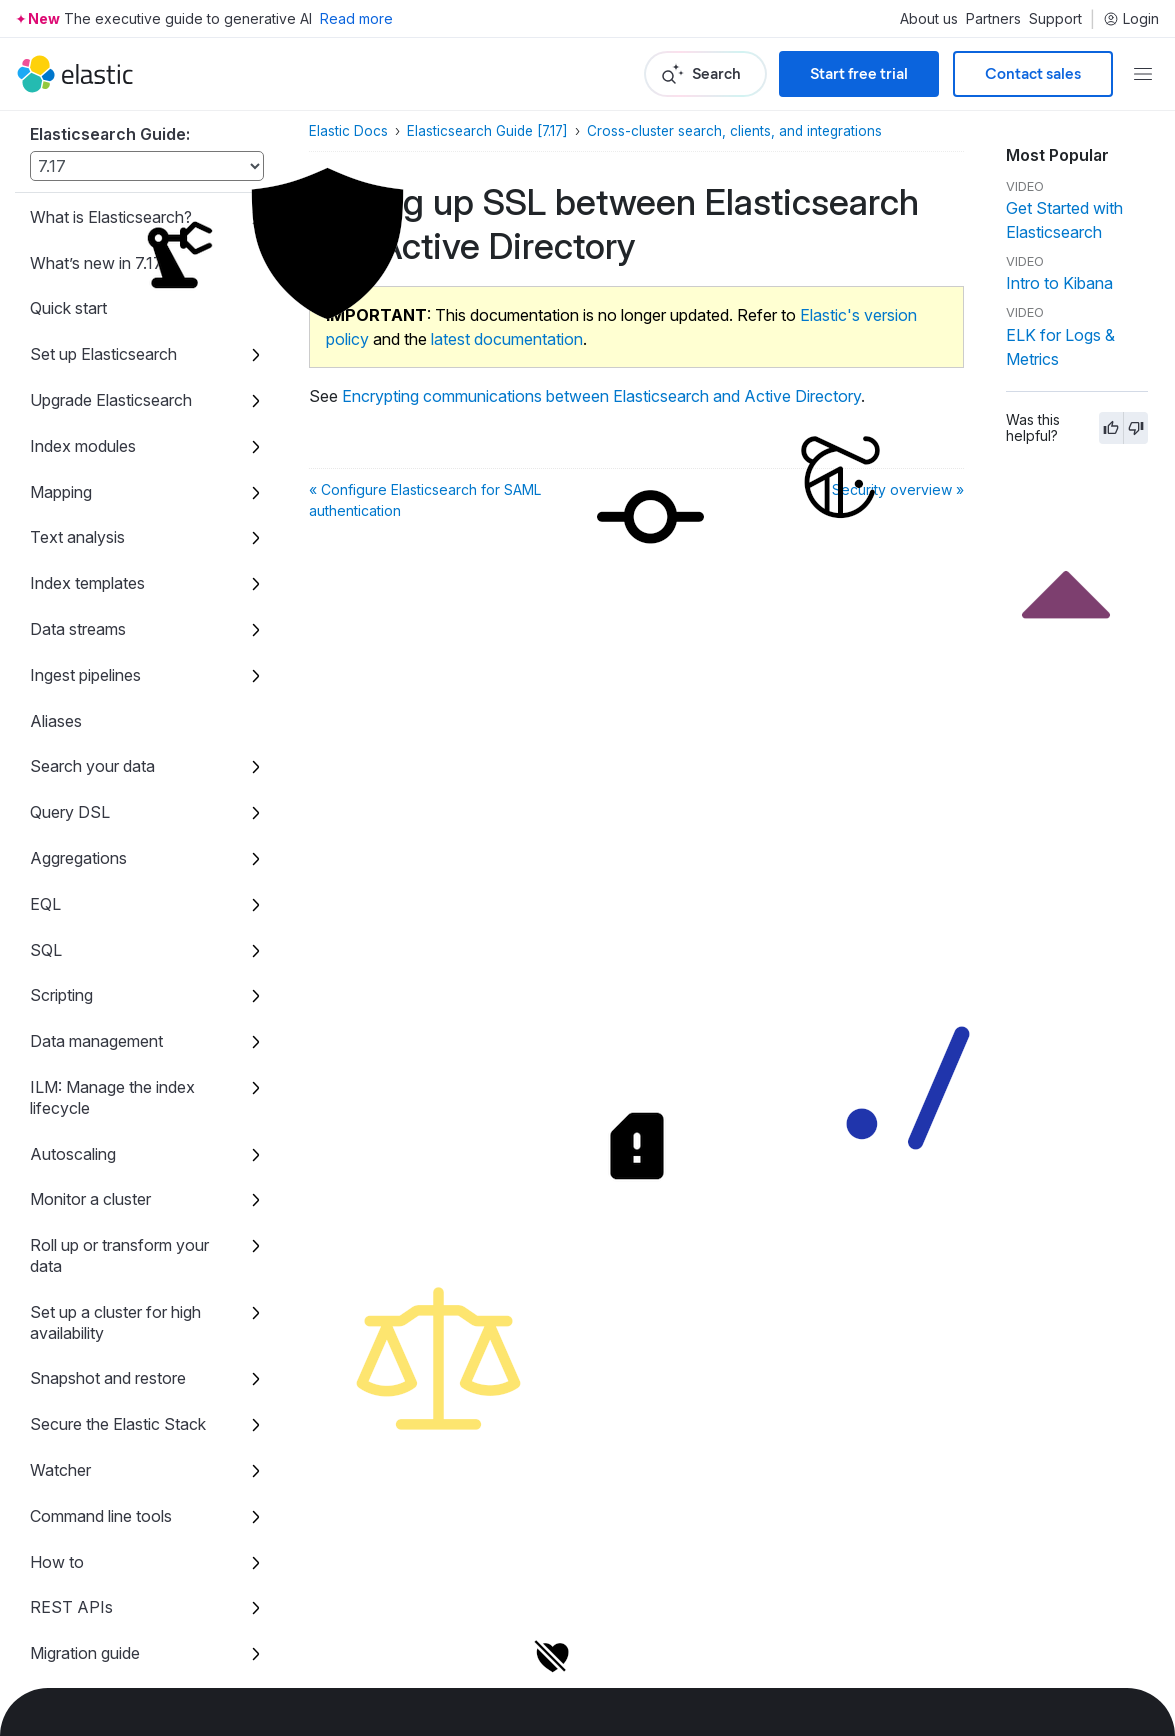 The height and width of the screenshot is (1736, 1175). Describe the element at coordinates (438, 1358) in the screenshot. I see `view license or legal information` at that location.